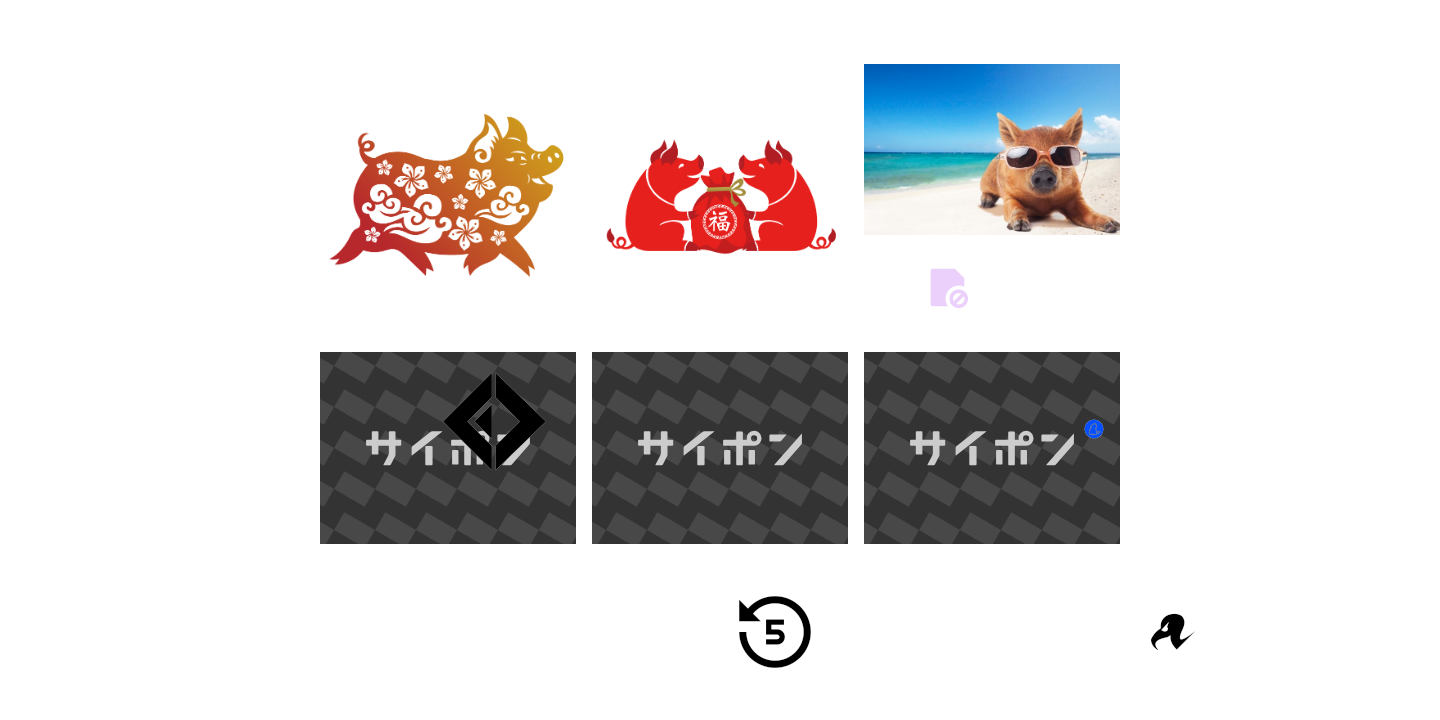  I want to click on indicates code written in F# programming language, so click(494, 421).